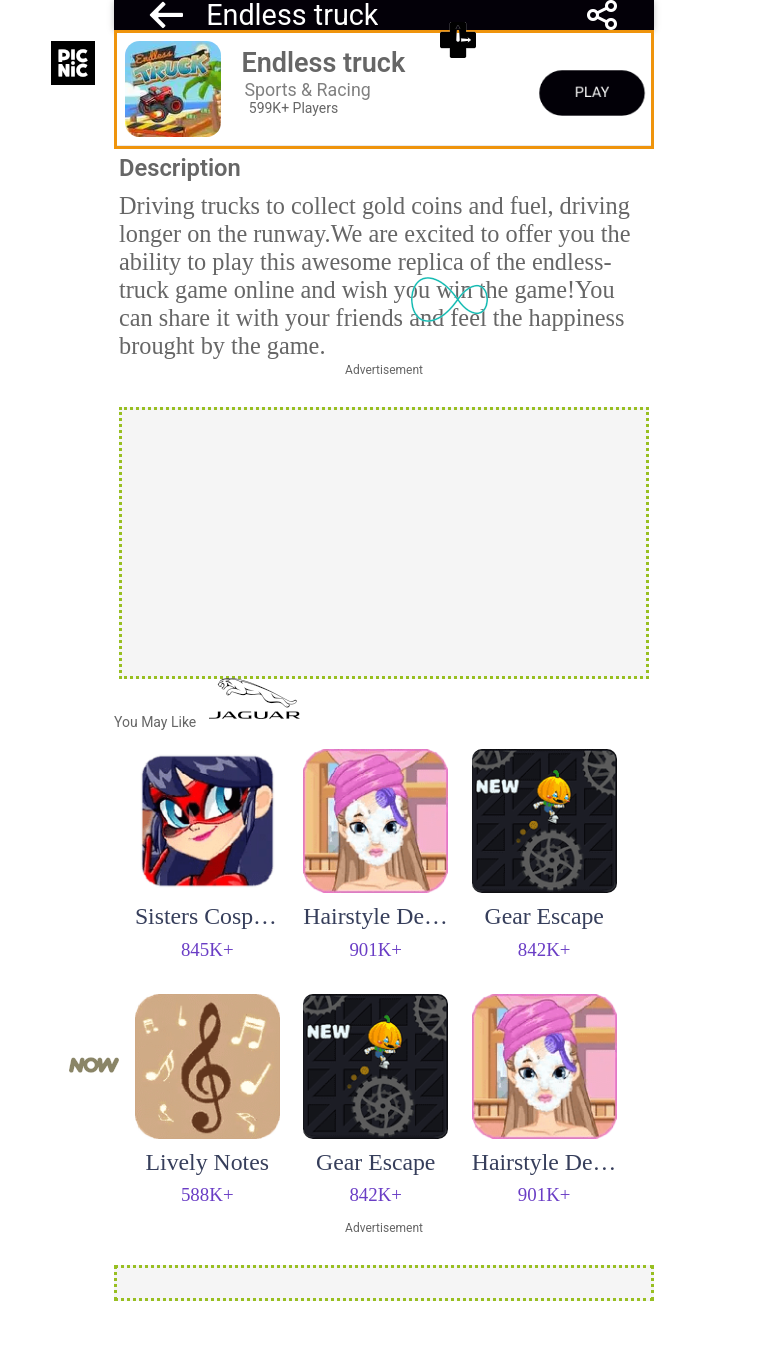  What do you see at coordinates (94, 1065) in the screenshot?
I see `open the NOW streaming app` at bounding box center [94, 1065].